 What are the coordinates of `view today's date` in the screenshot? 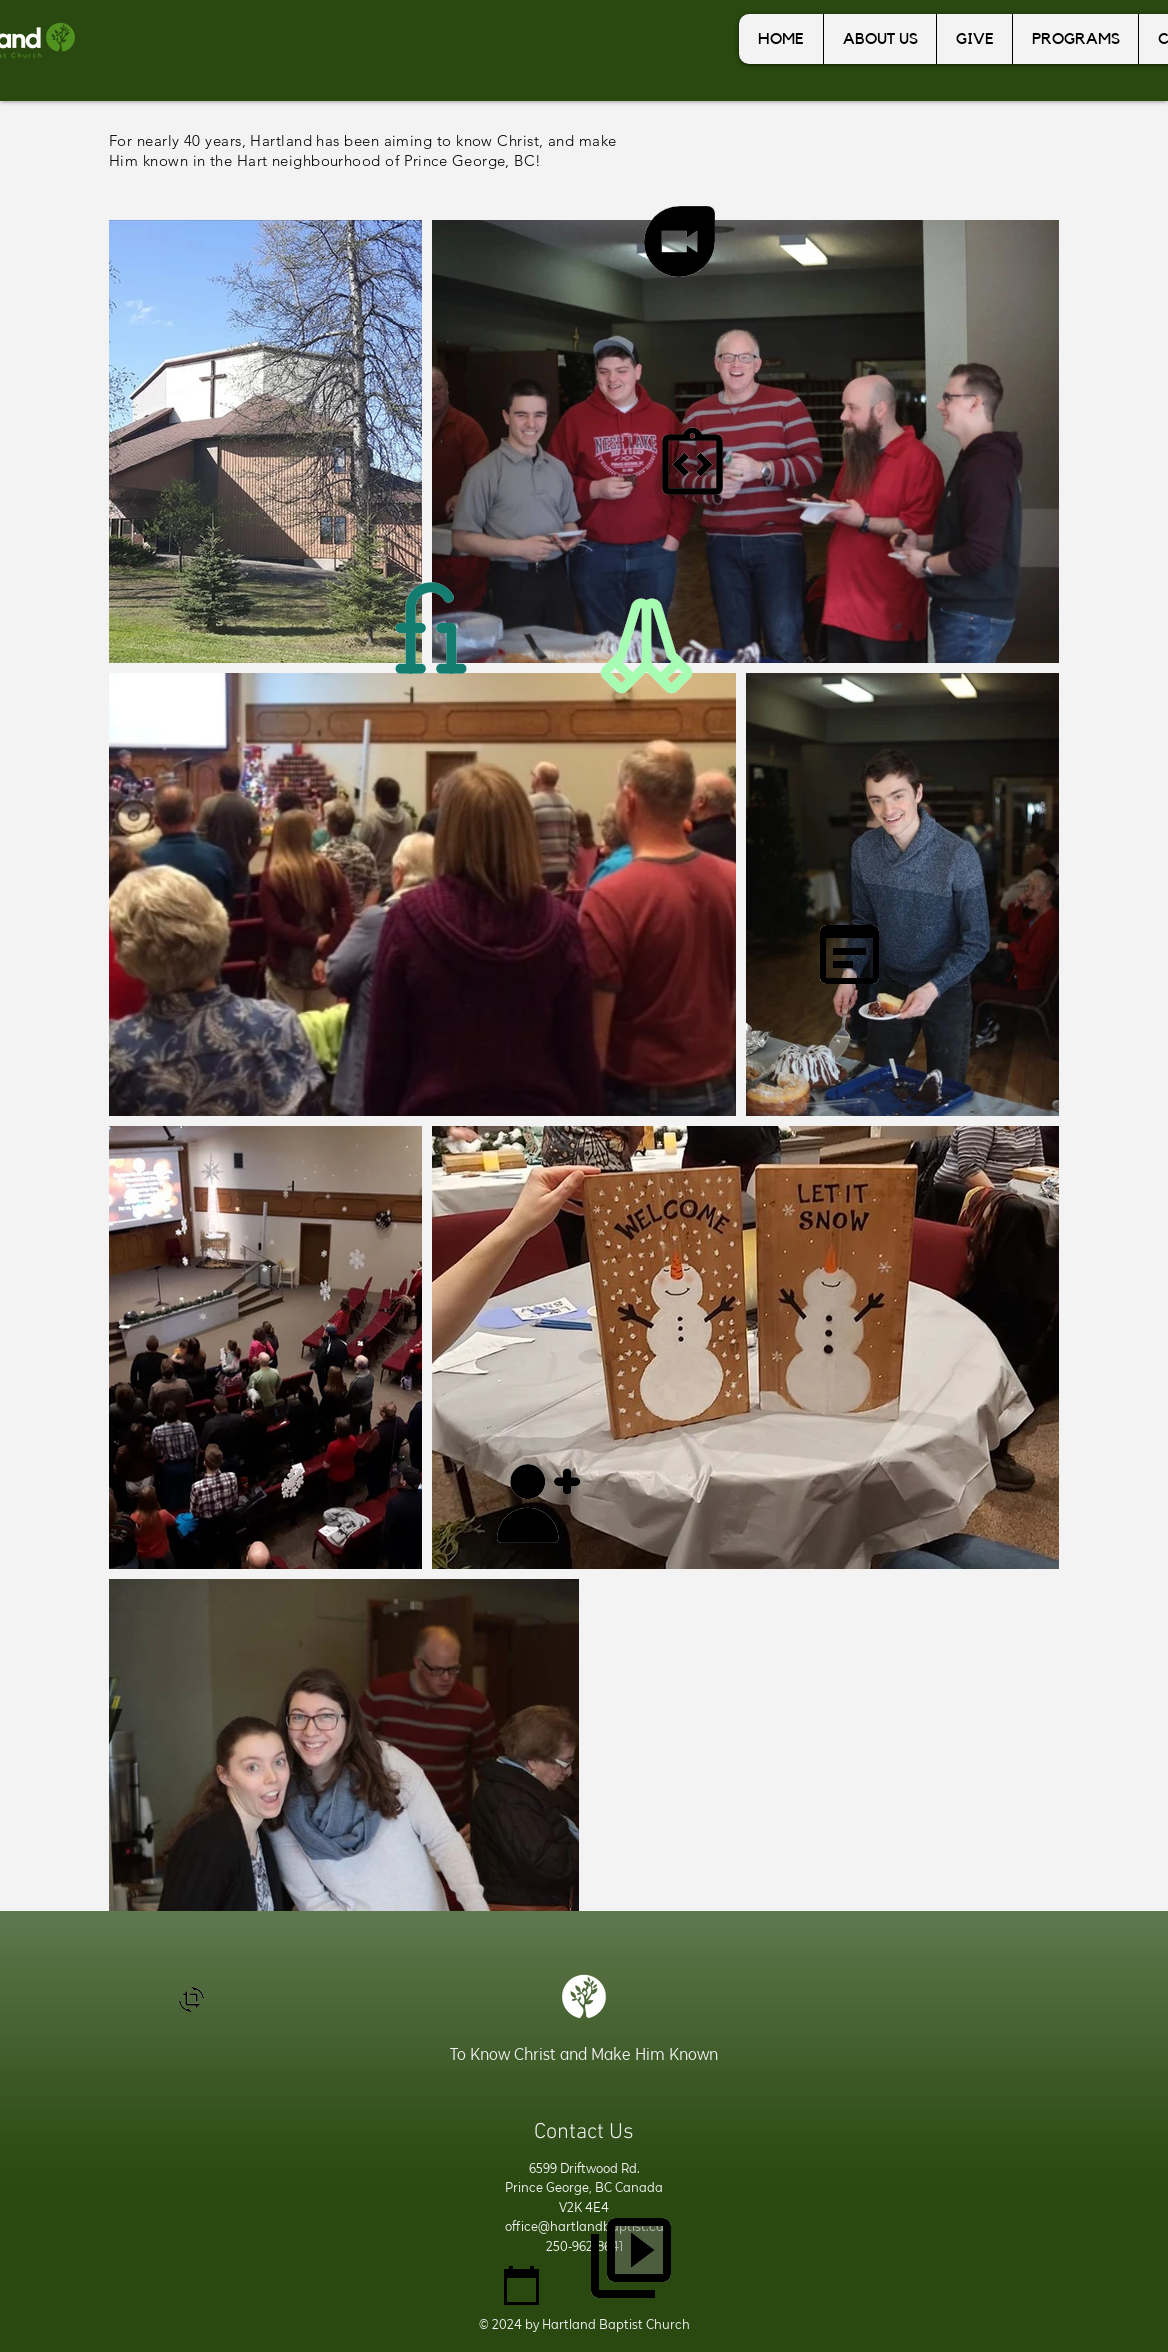 It's located at (521, 2285).